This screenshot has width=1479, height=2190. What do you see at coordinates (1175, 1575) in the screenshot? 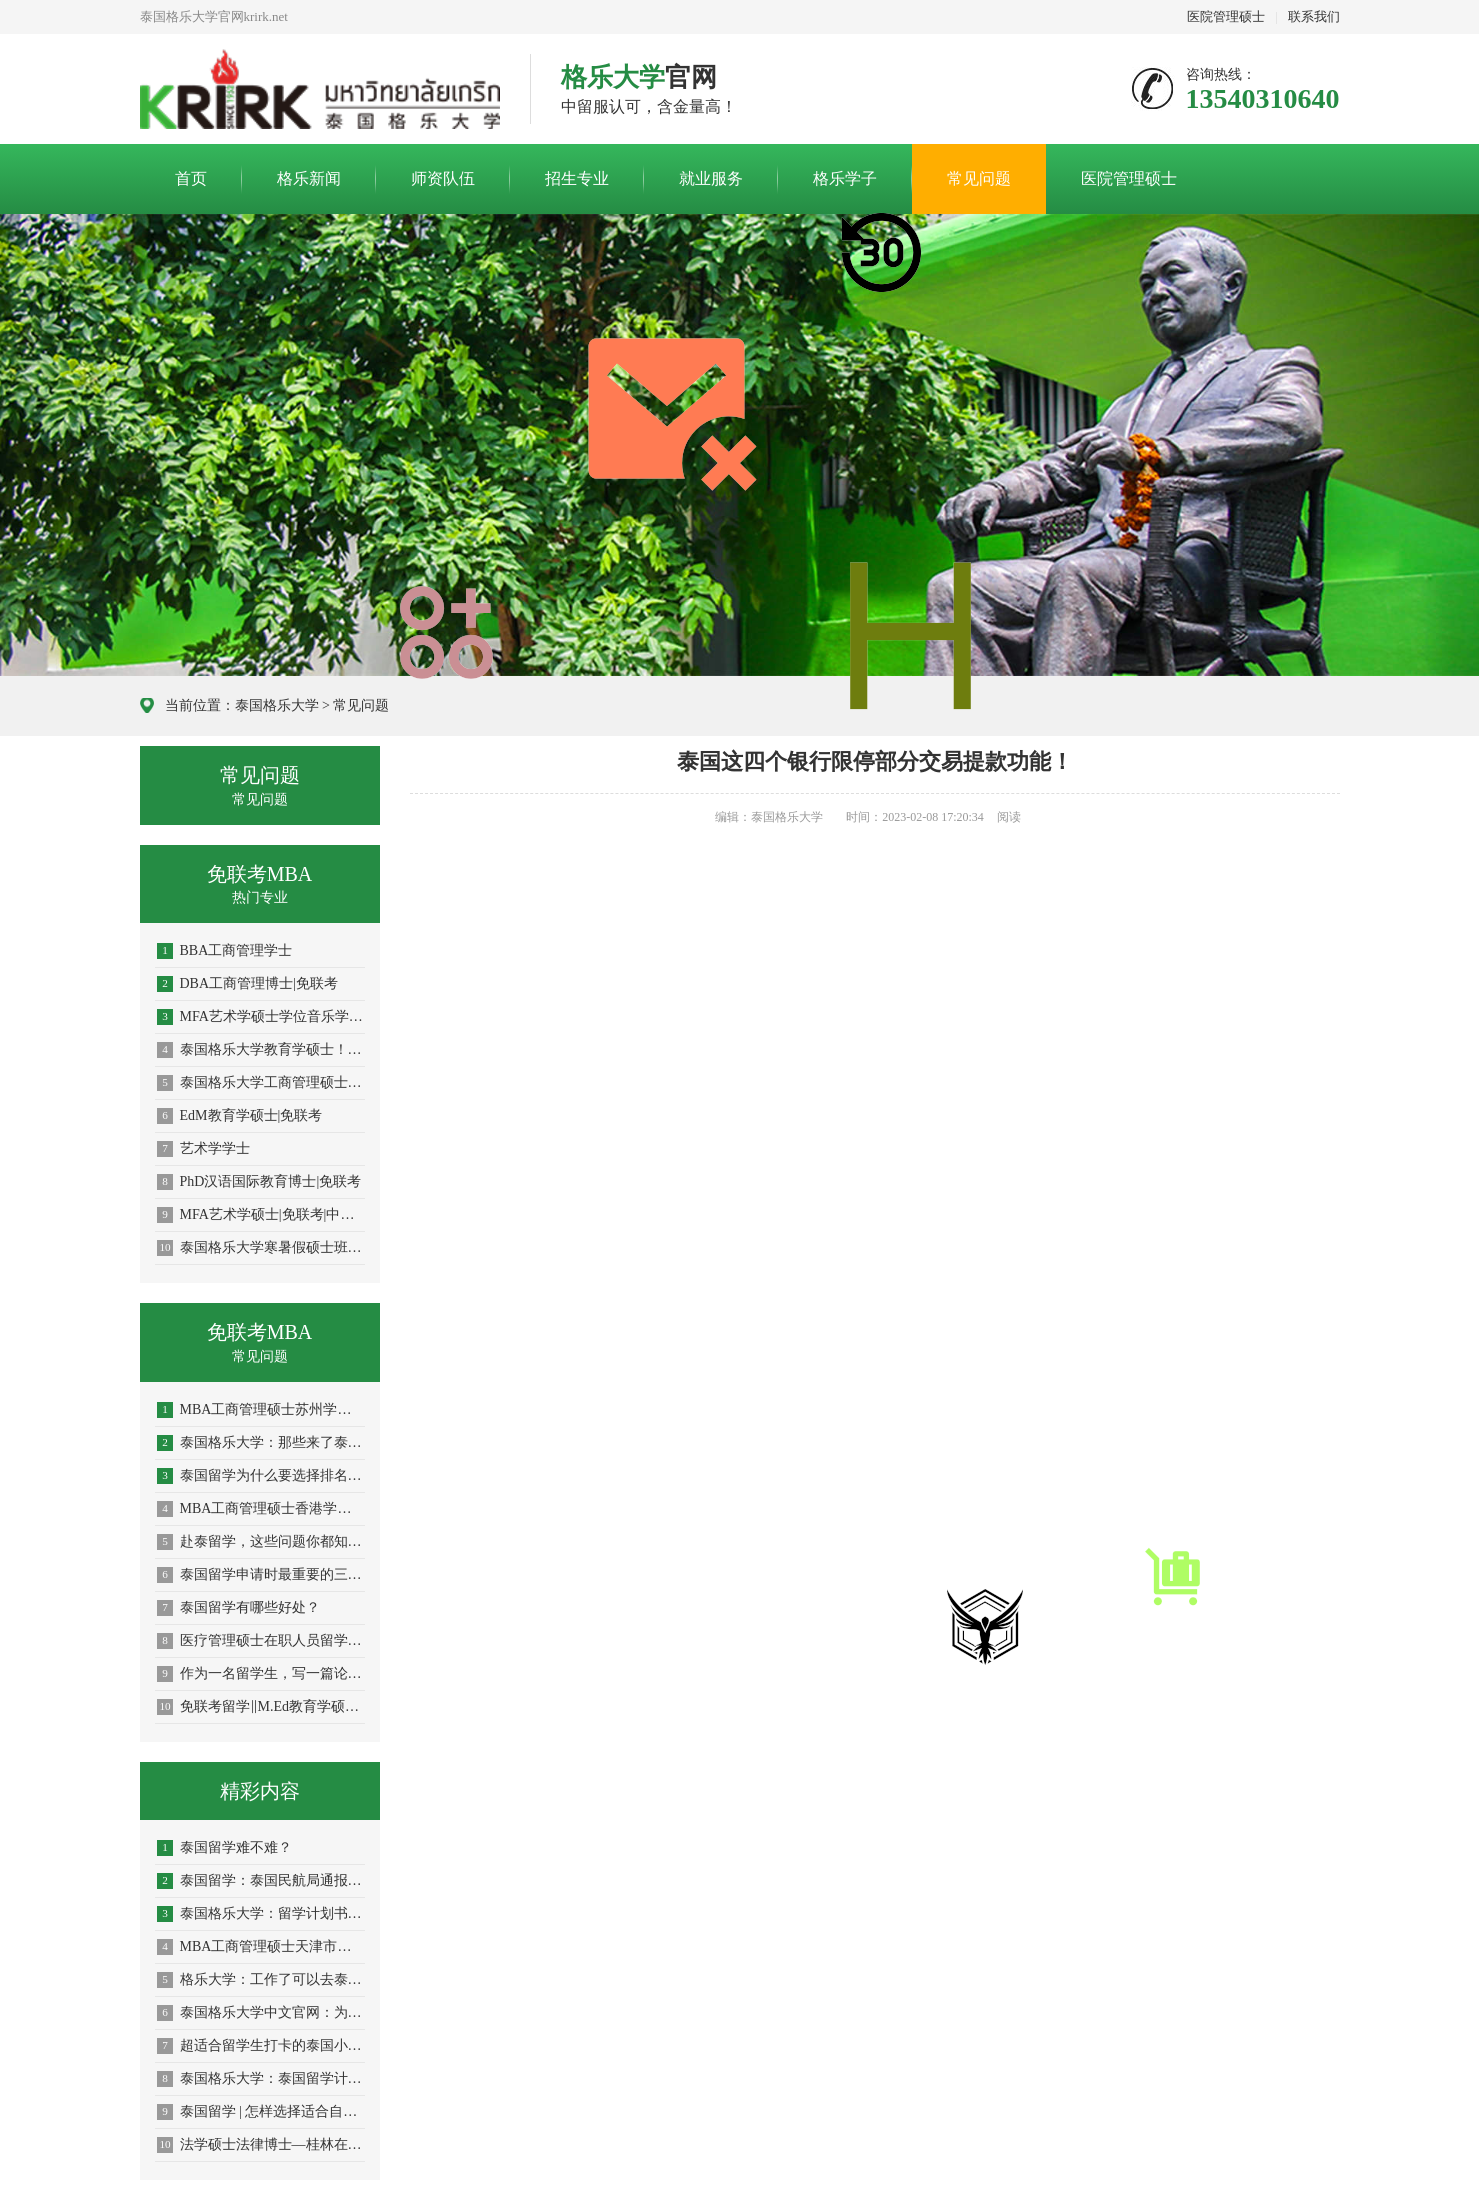
I see `access luggage or baggage services` at bounding box center [1175, 1575].